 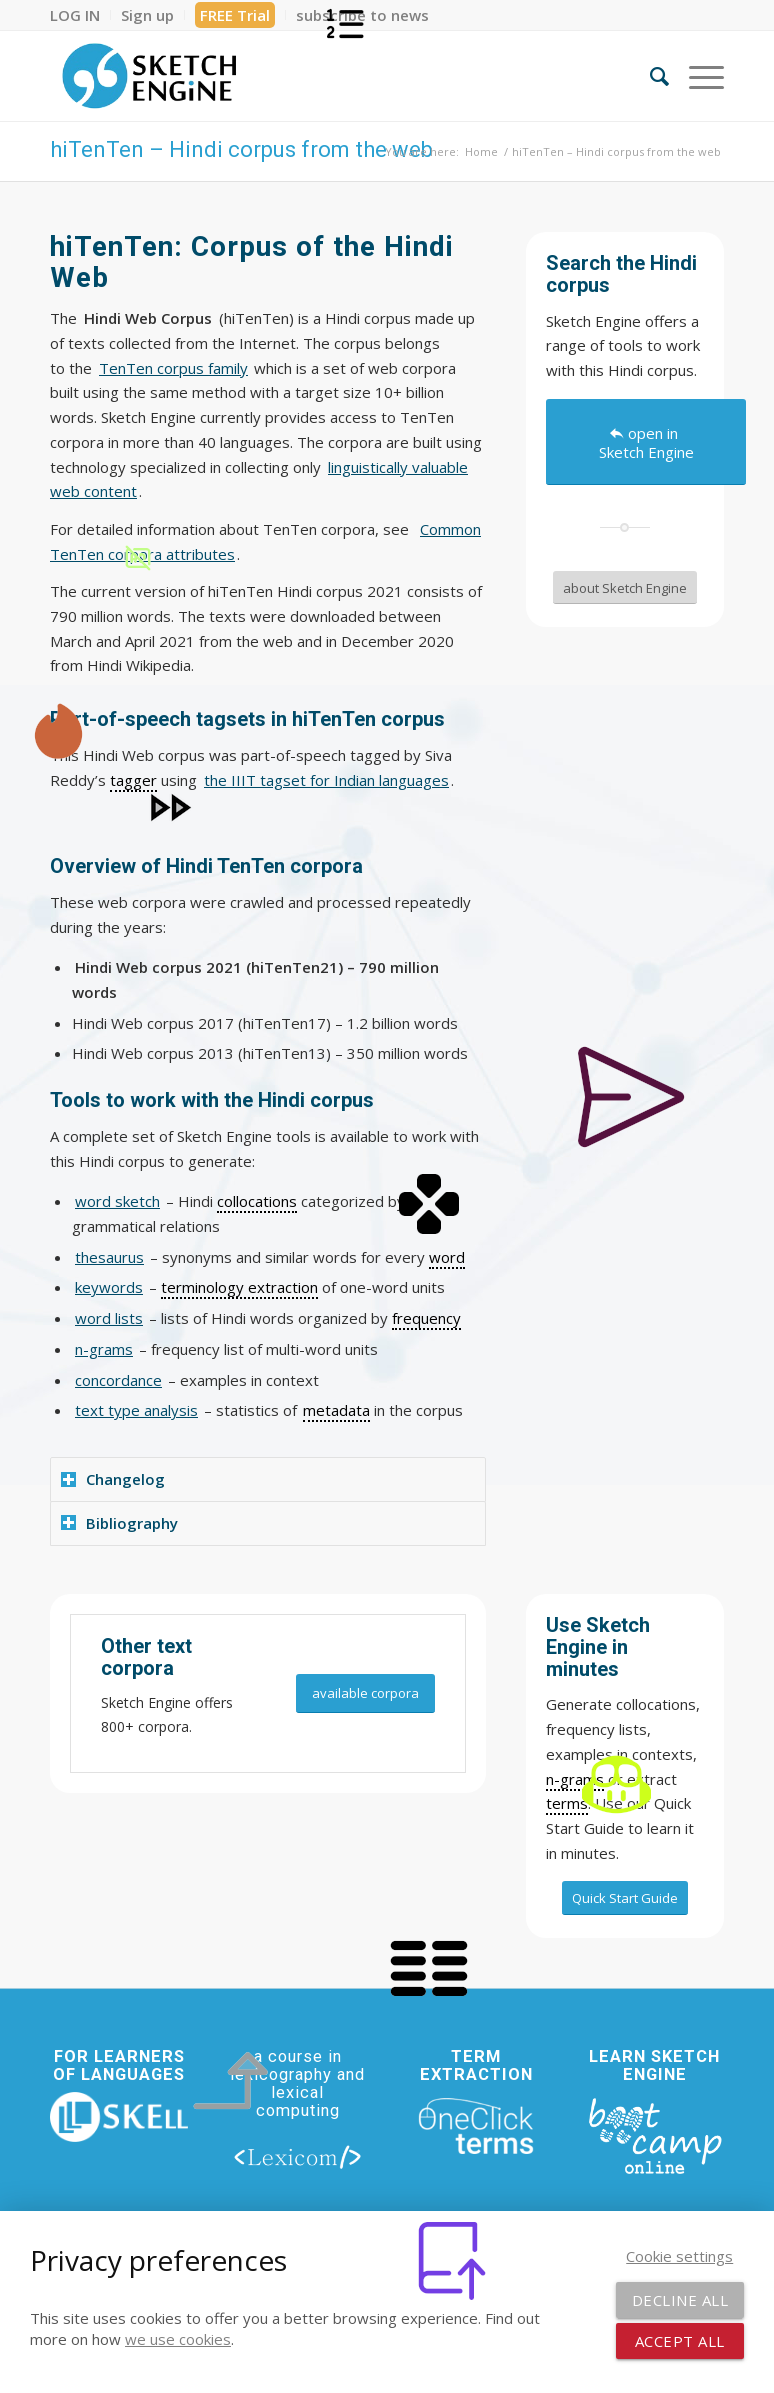 I want to click on send a message or comment, so click(x=631, y=1097).